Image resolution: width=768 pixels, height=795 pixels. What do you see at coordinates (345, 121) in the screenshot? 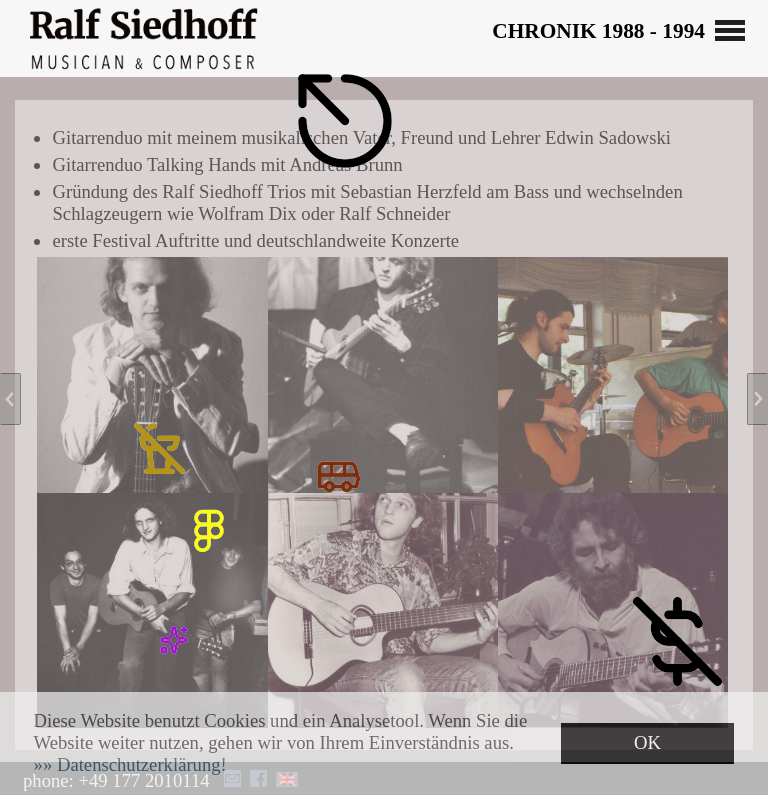
I see `navigate back or return to previous screen` at bounding box center [345, 121].